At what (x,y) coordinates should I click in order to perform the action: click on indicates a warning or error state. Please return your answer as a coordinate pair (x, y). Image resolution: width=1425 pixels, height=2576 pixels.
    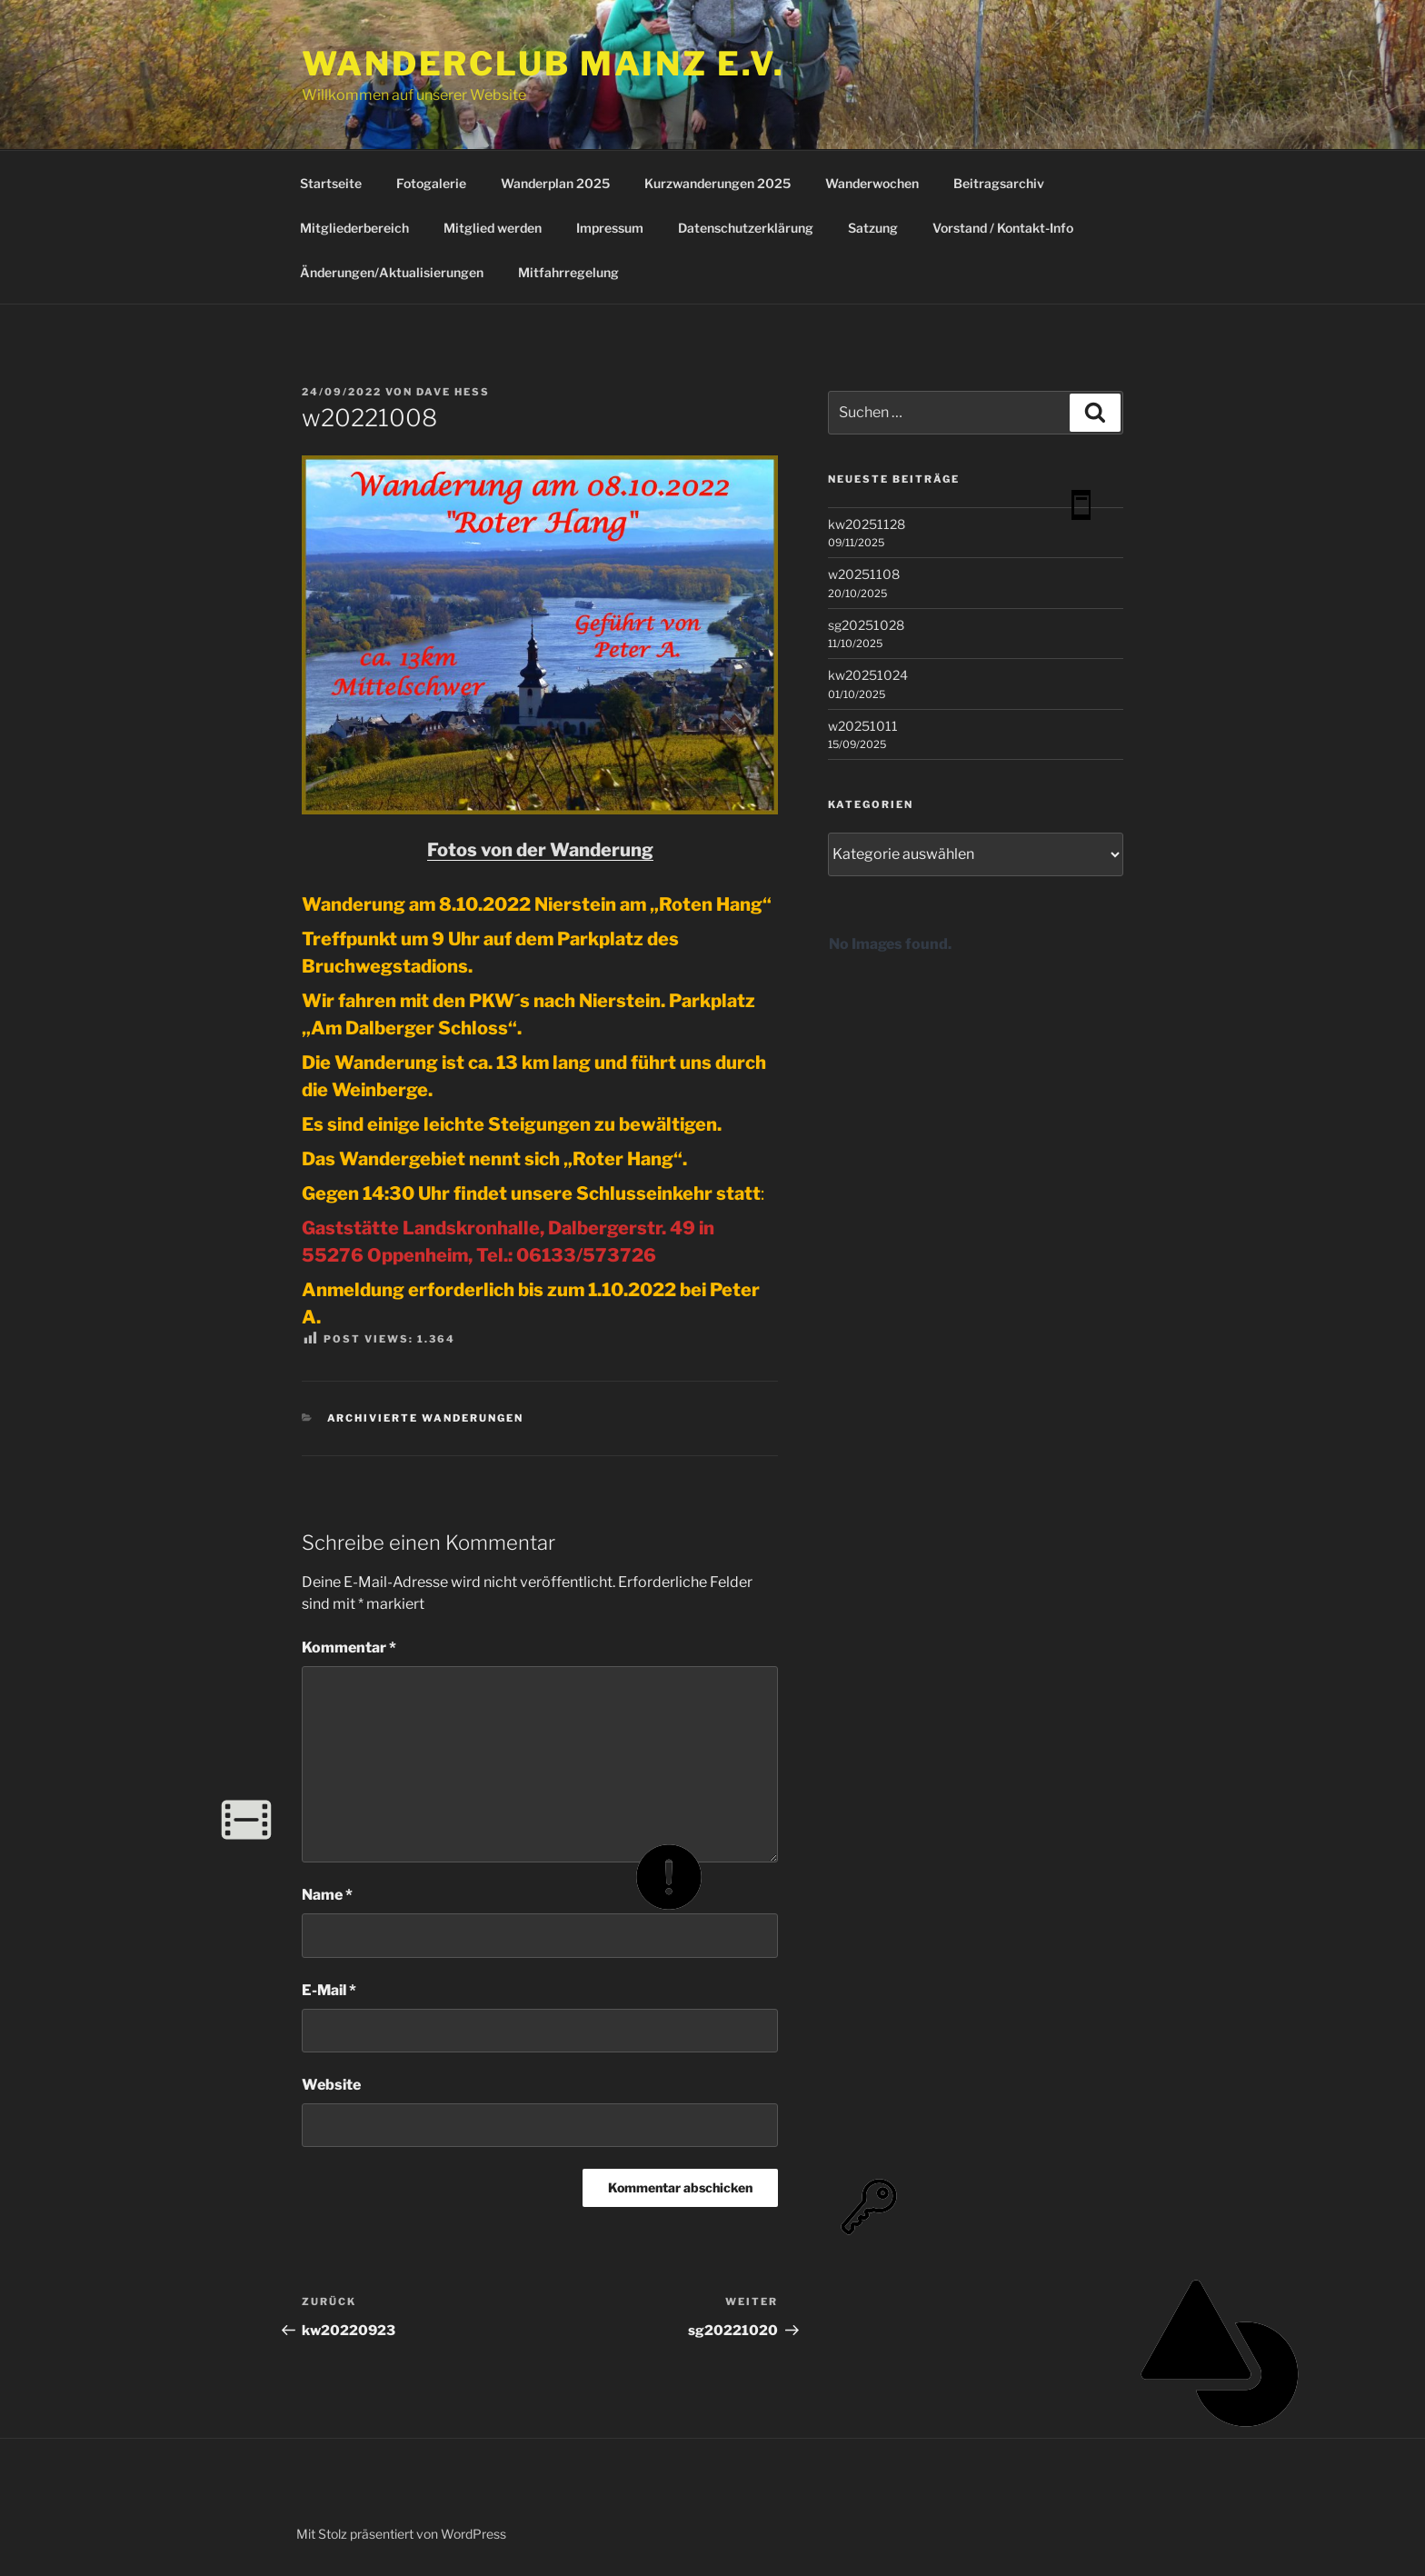
    Looking at the image, I should click on (669, 1877).